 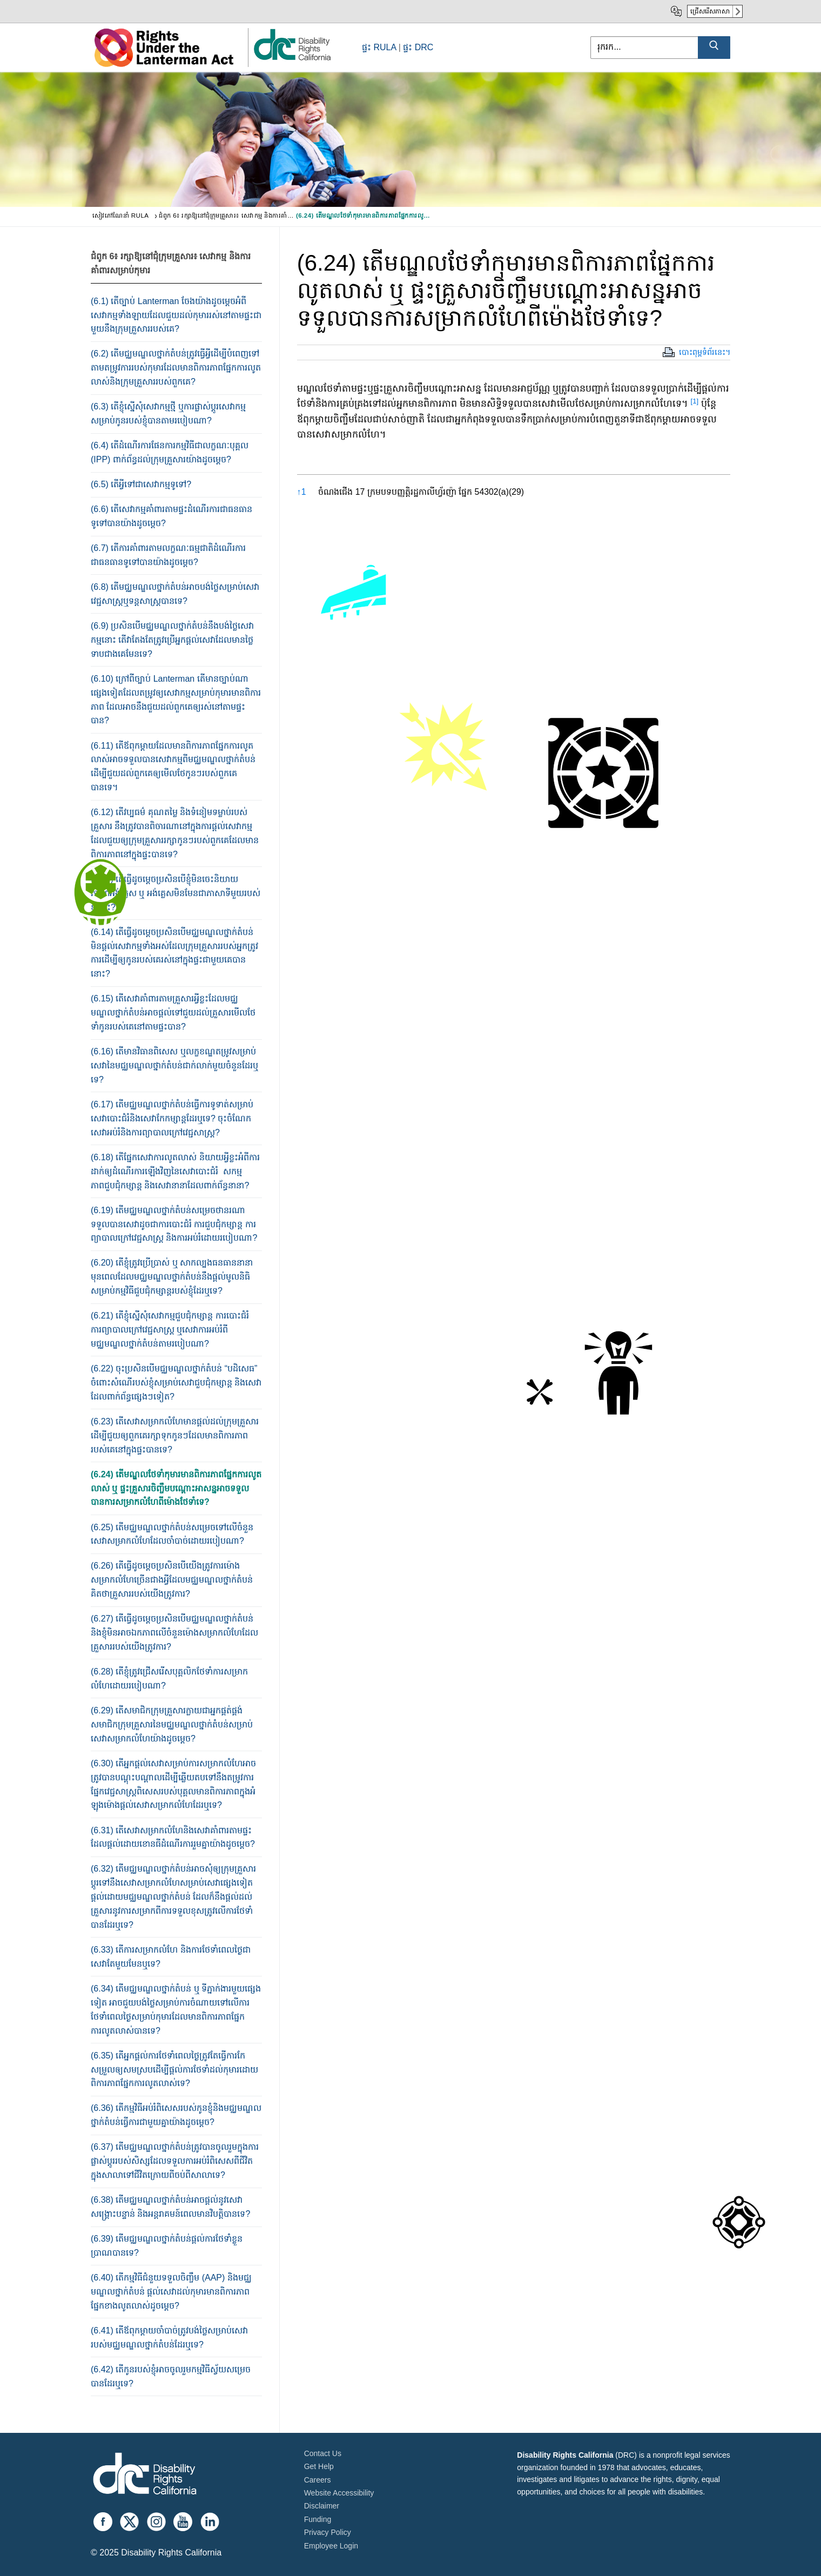 I want to click on imperial faction or empire team selector, so click(x=603, y=773).